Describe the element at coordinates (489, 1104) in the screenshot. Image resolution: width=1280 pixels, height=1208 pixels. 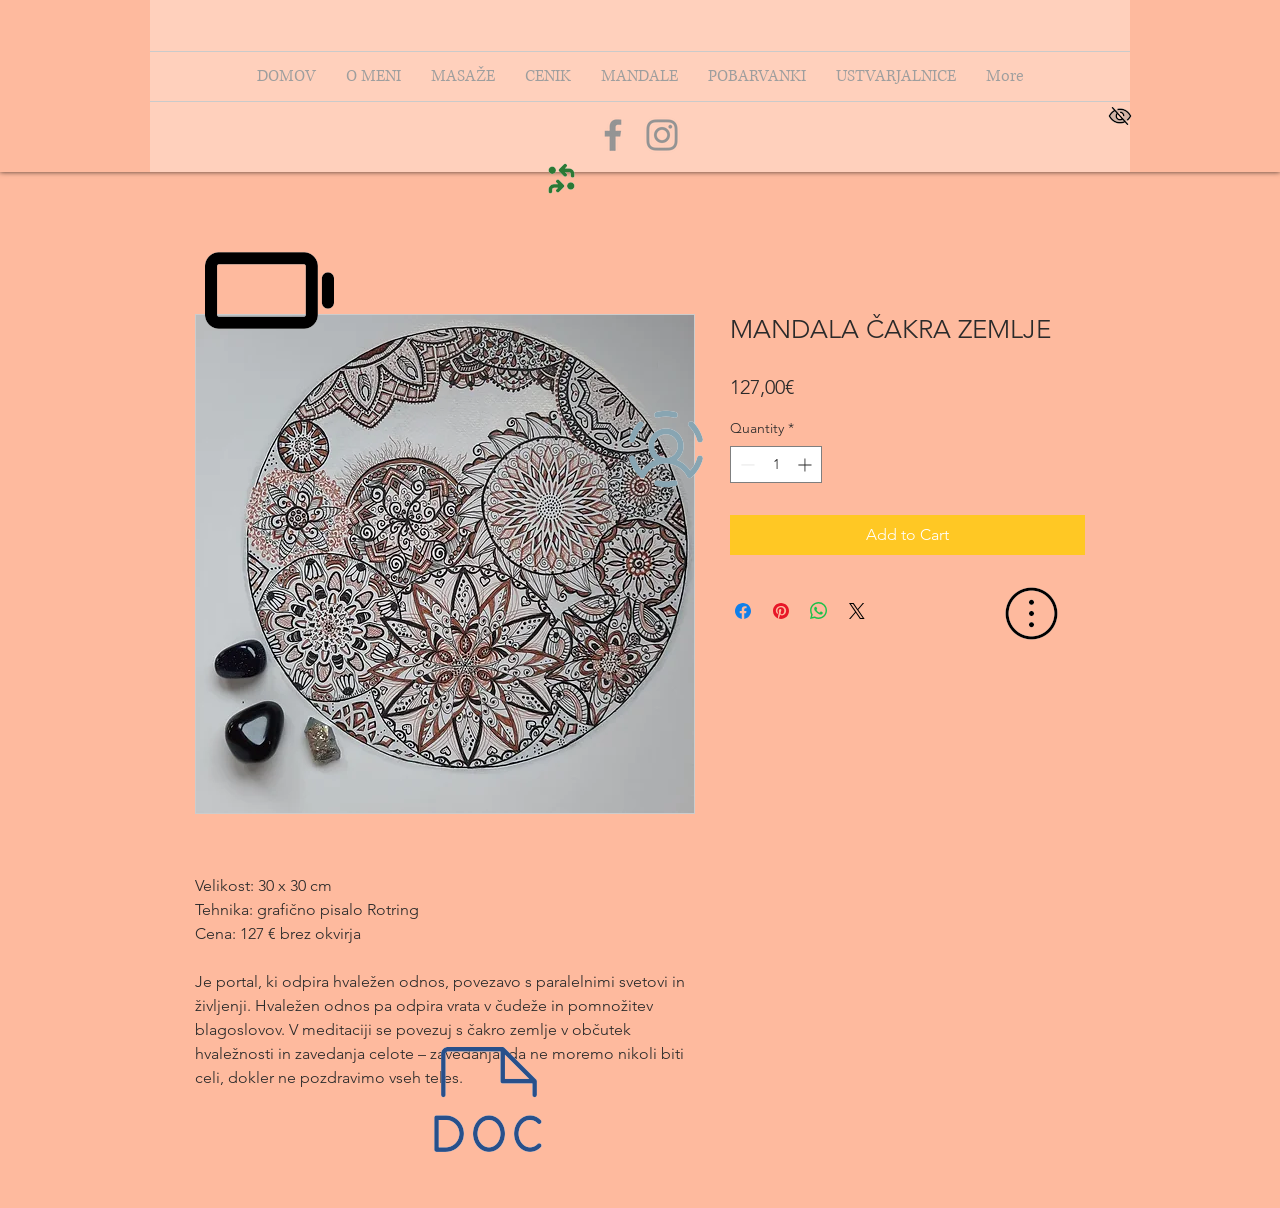
I see `open a document file` at that location.